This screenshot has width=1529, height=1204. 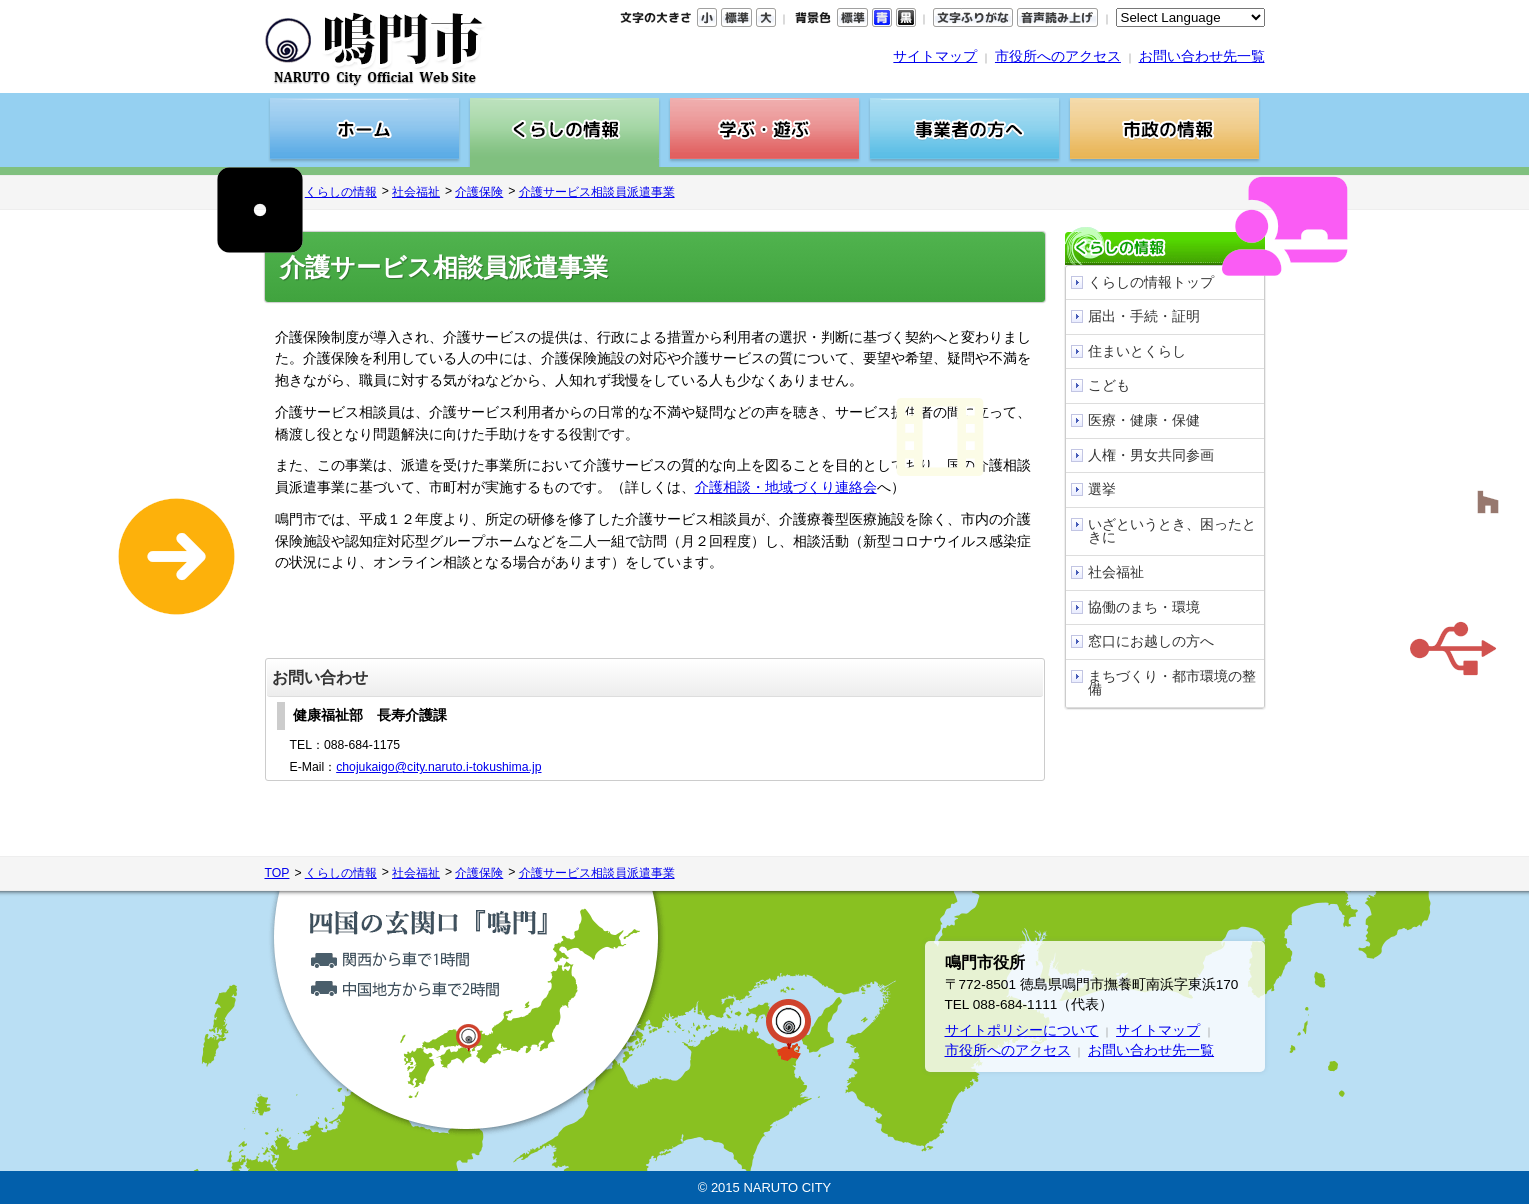 What do you see at coordinates (1453, 648) in the screenshot?
I see `indicates USB connection available` at bounding box center [1453, 648].